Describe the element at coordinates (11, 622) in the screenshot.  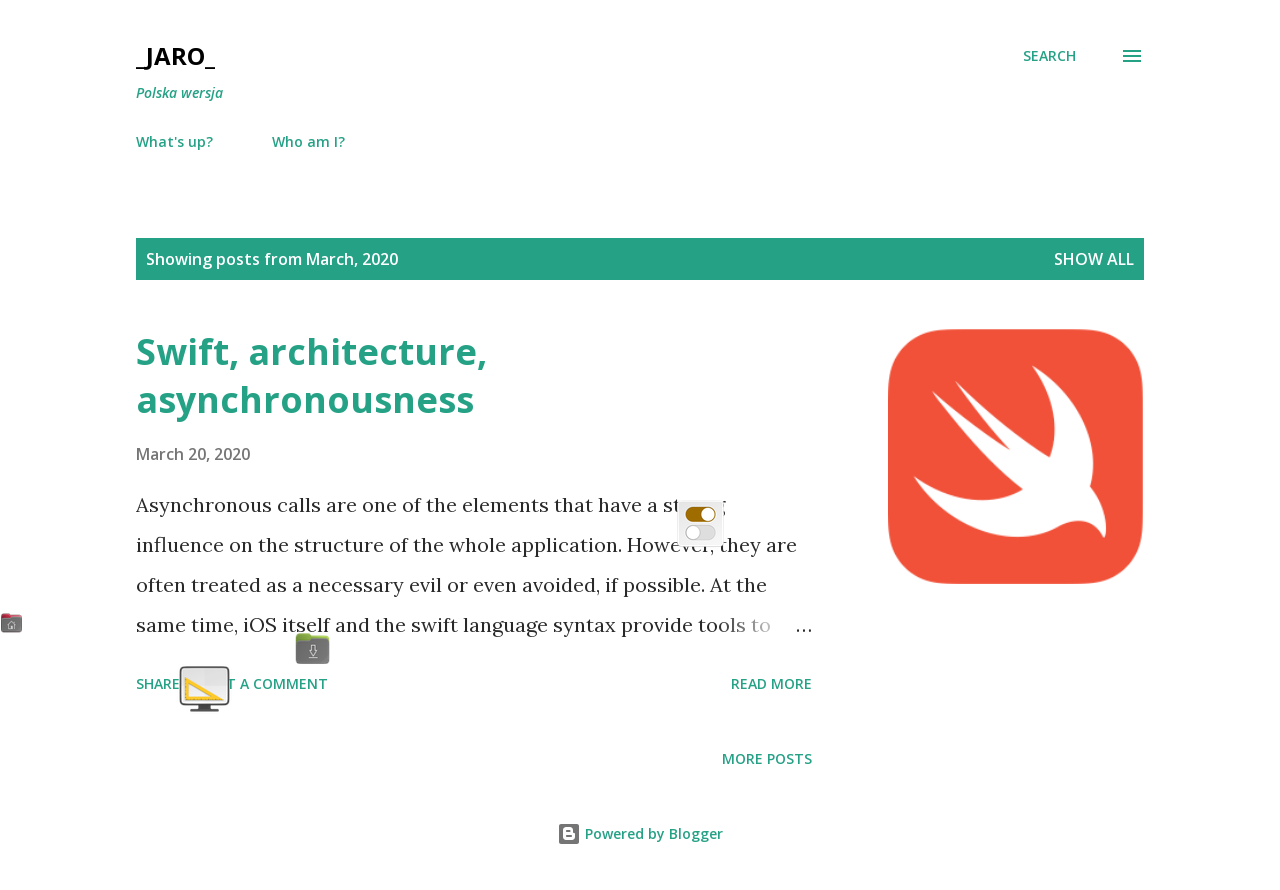
I see `access your home folder` at that location.